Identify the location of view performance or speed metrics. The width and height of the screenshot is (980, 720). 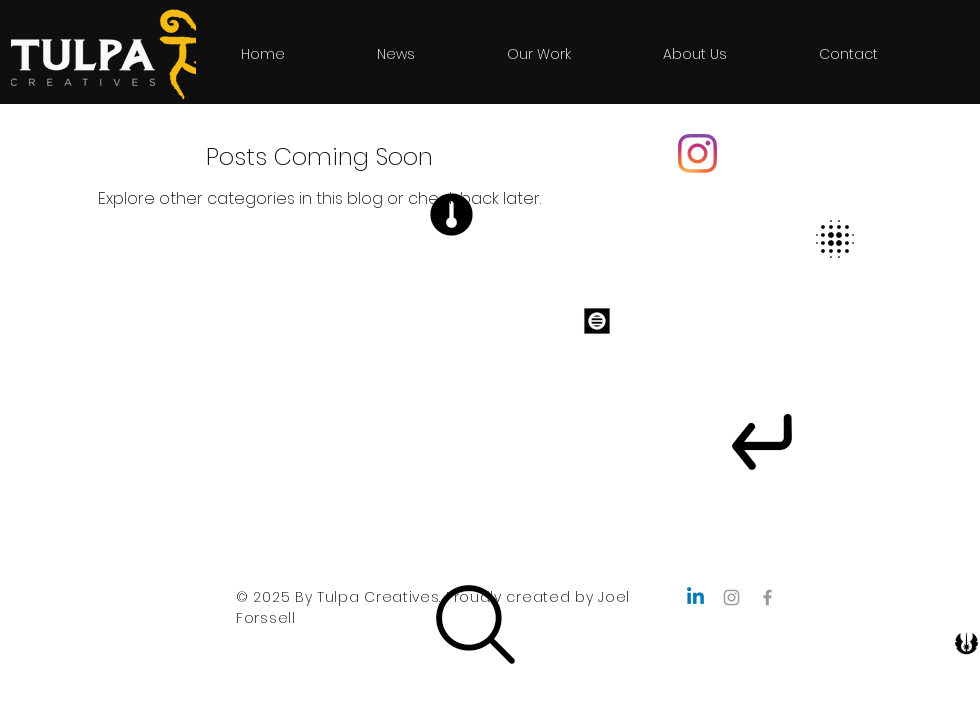
(451, 214).